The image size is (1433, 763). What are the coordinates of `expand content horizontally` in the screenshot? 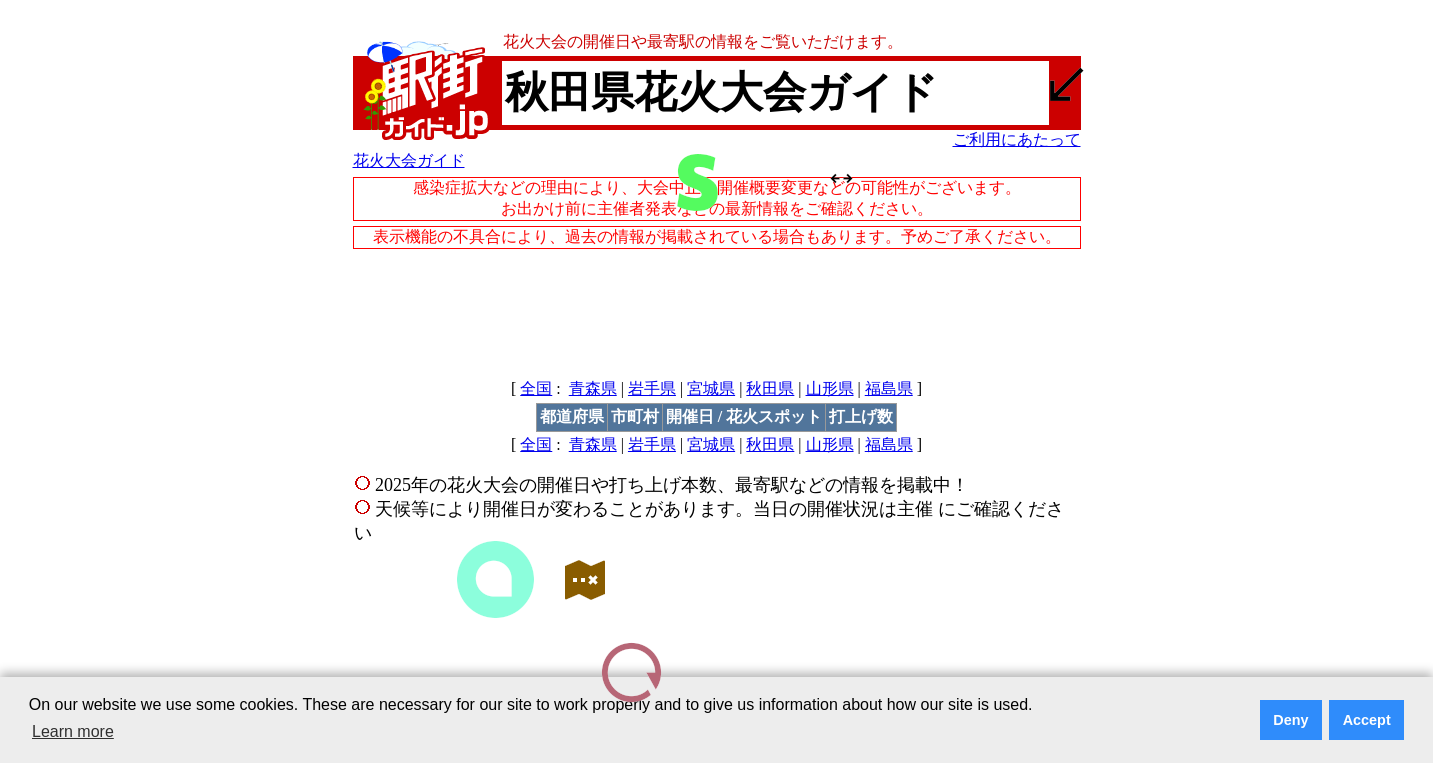 It's located at (841, 178).